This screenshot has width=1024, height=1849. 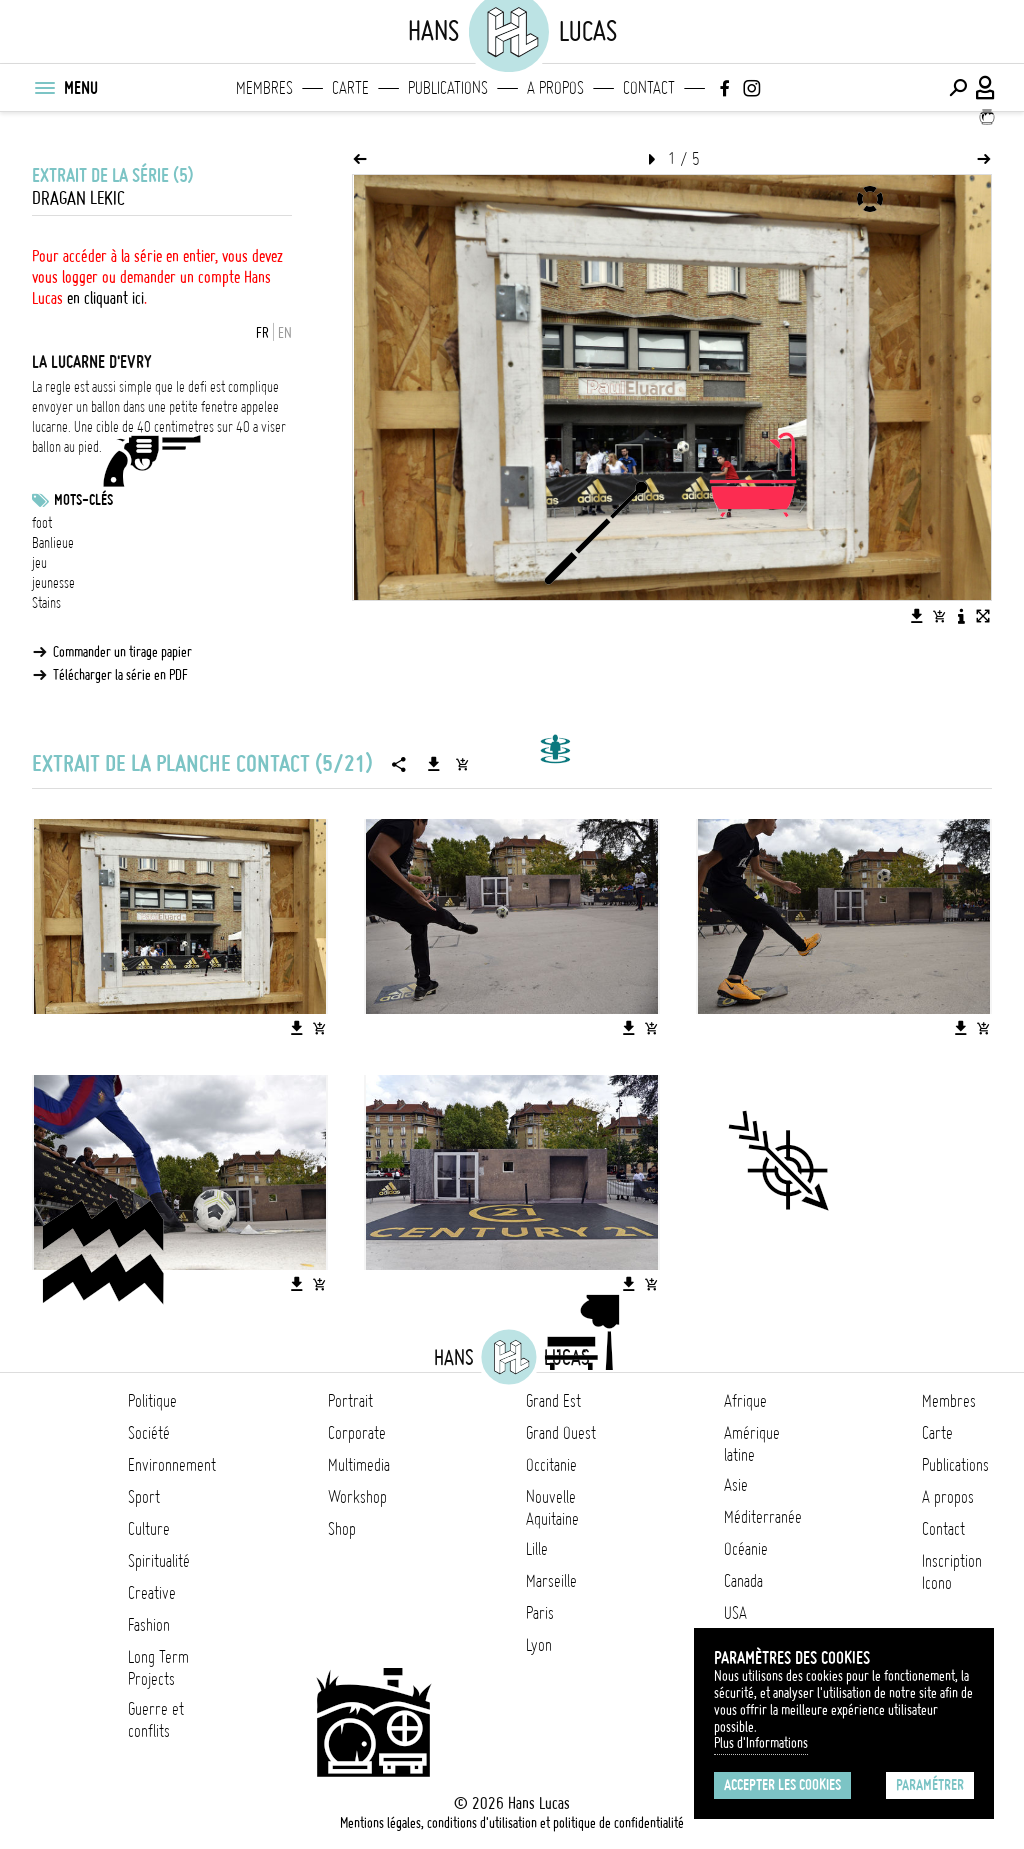 I want to click on view inventory or storage container, so click(x=987, y=117).